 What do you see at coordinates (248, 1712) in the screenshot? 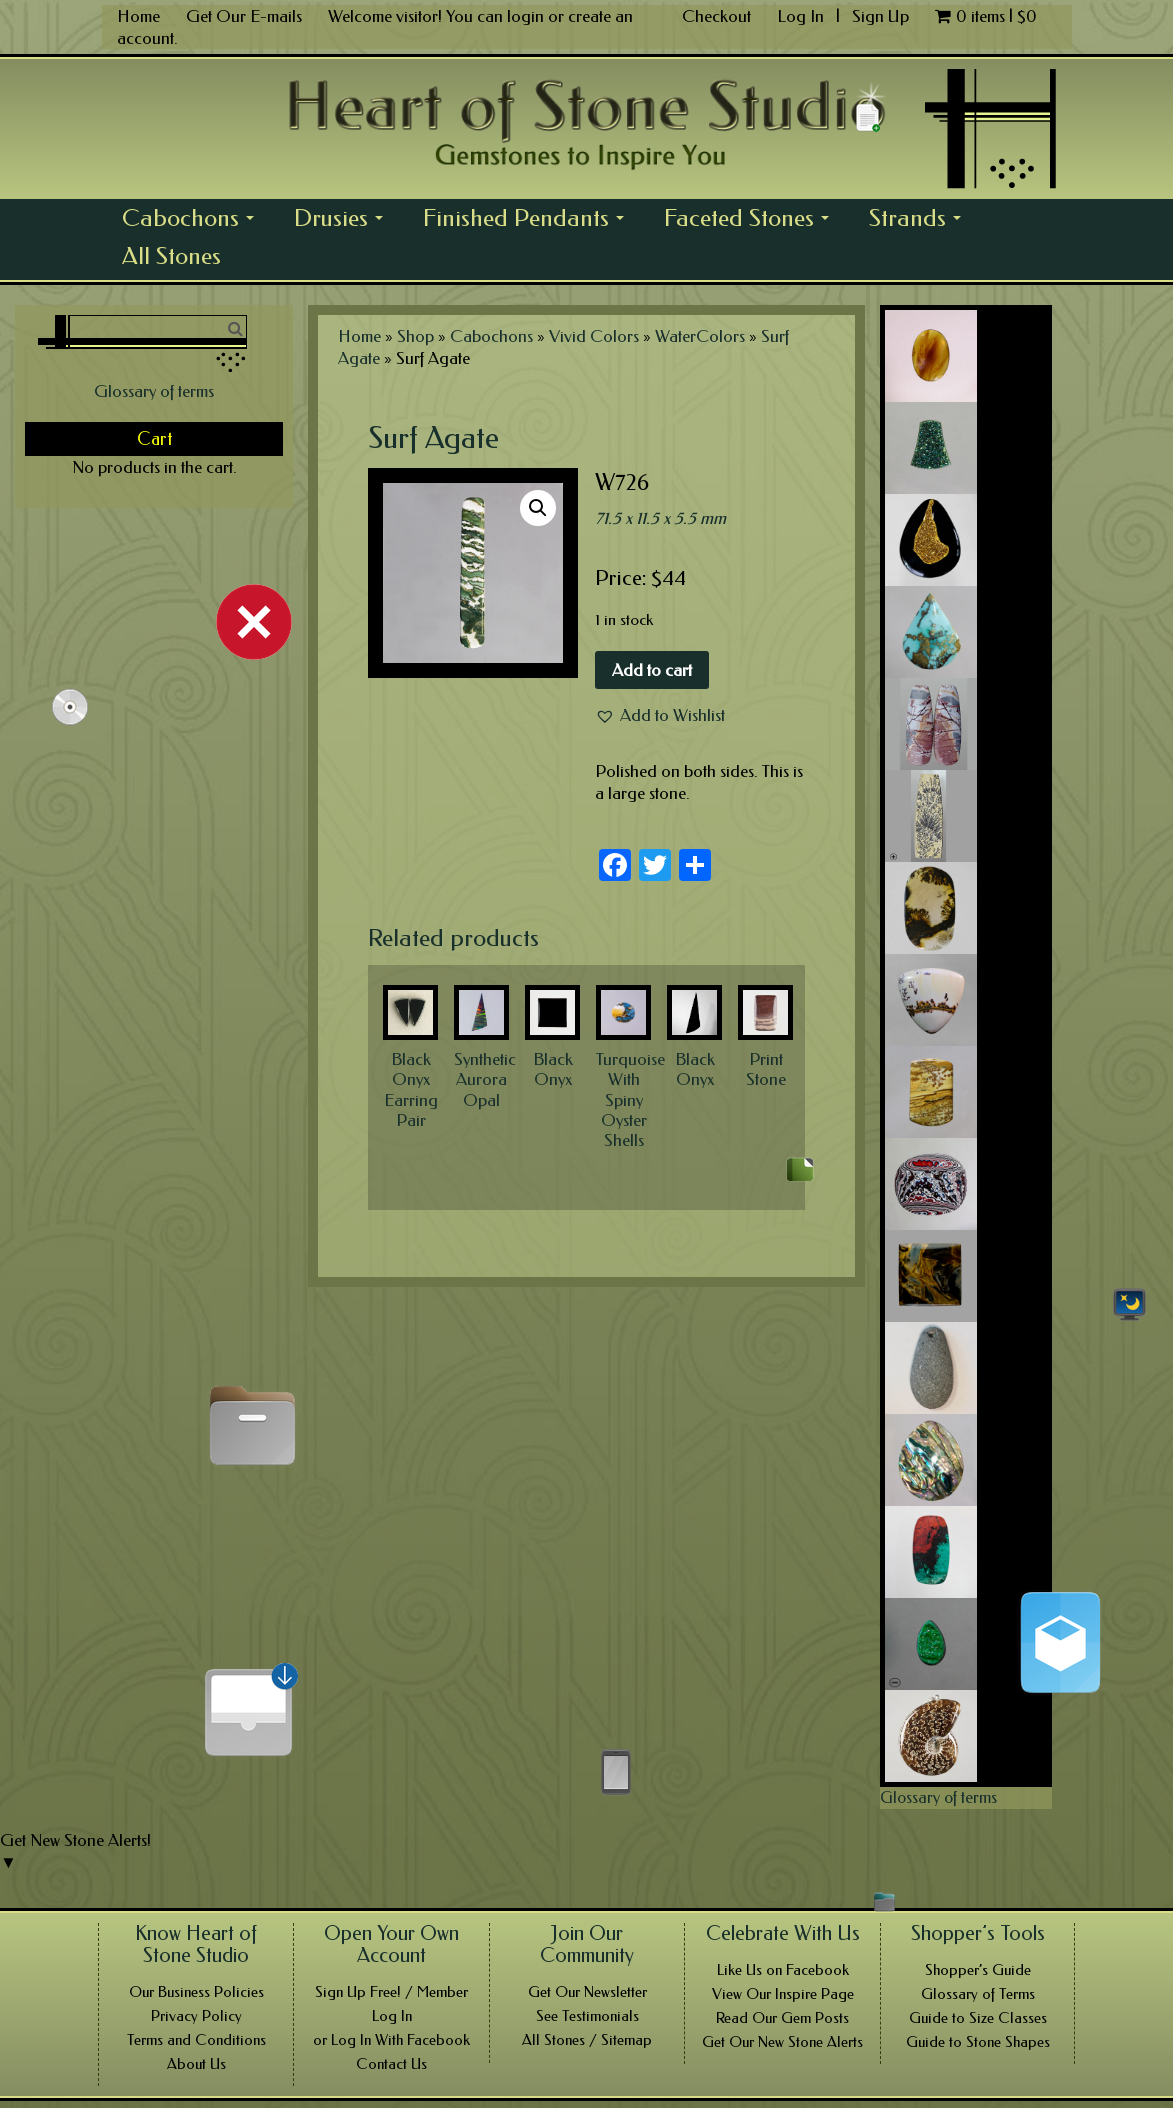
I see `access your email inbox` at bounding box center [248, 1712].